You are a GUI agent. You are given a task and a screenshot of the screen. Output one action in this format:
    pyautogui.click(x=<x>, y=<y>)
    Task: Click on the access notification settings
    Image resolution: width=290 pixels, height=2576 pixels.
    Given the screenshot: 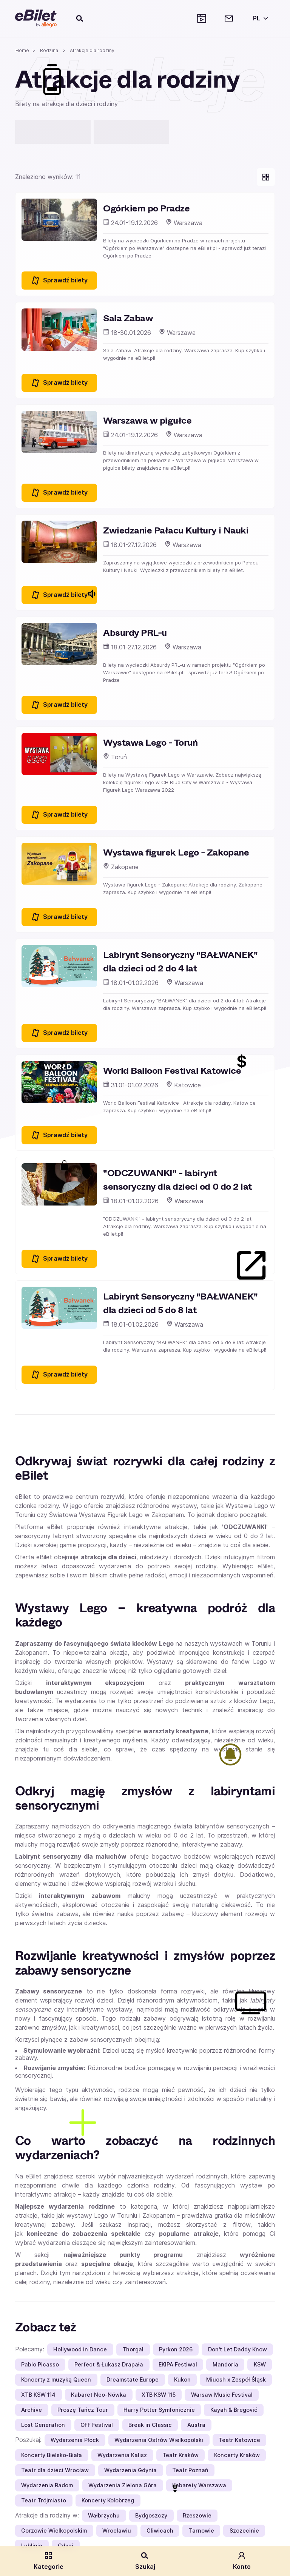 What is the action you would take?
    pyautogui.click(x=230, y=1754)
    